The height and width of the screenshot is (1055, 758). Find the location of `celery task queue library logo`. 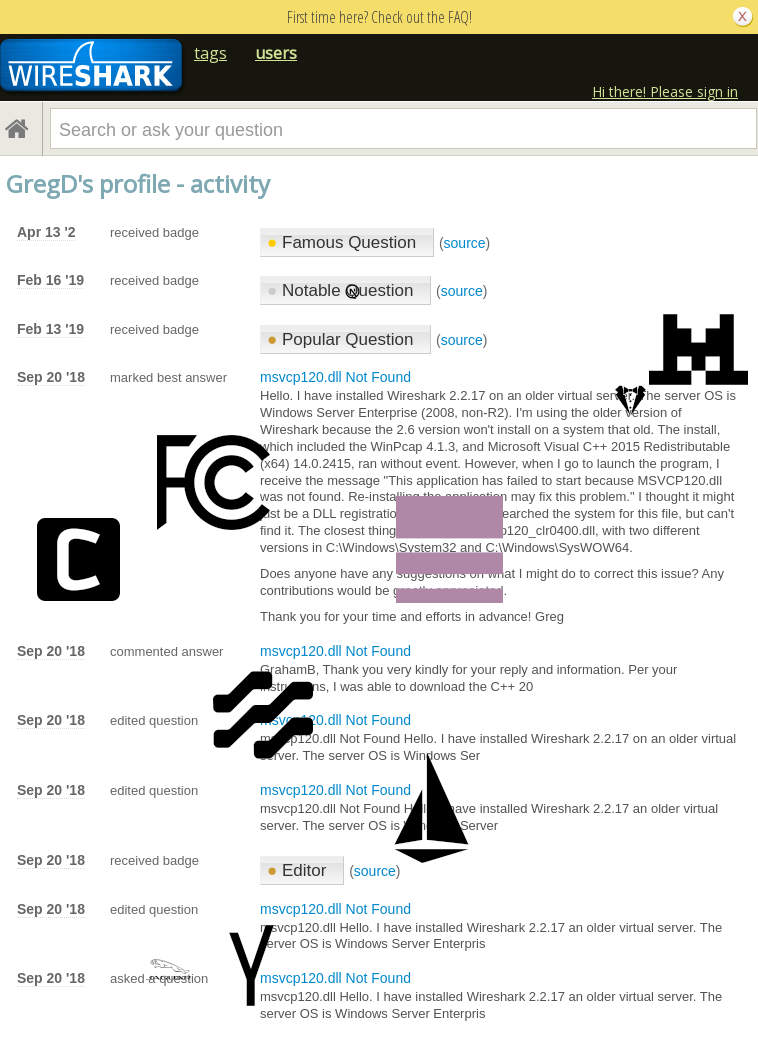

celery task queue library logo is located at coordinates (78, 559).